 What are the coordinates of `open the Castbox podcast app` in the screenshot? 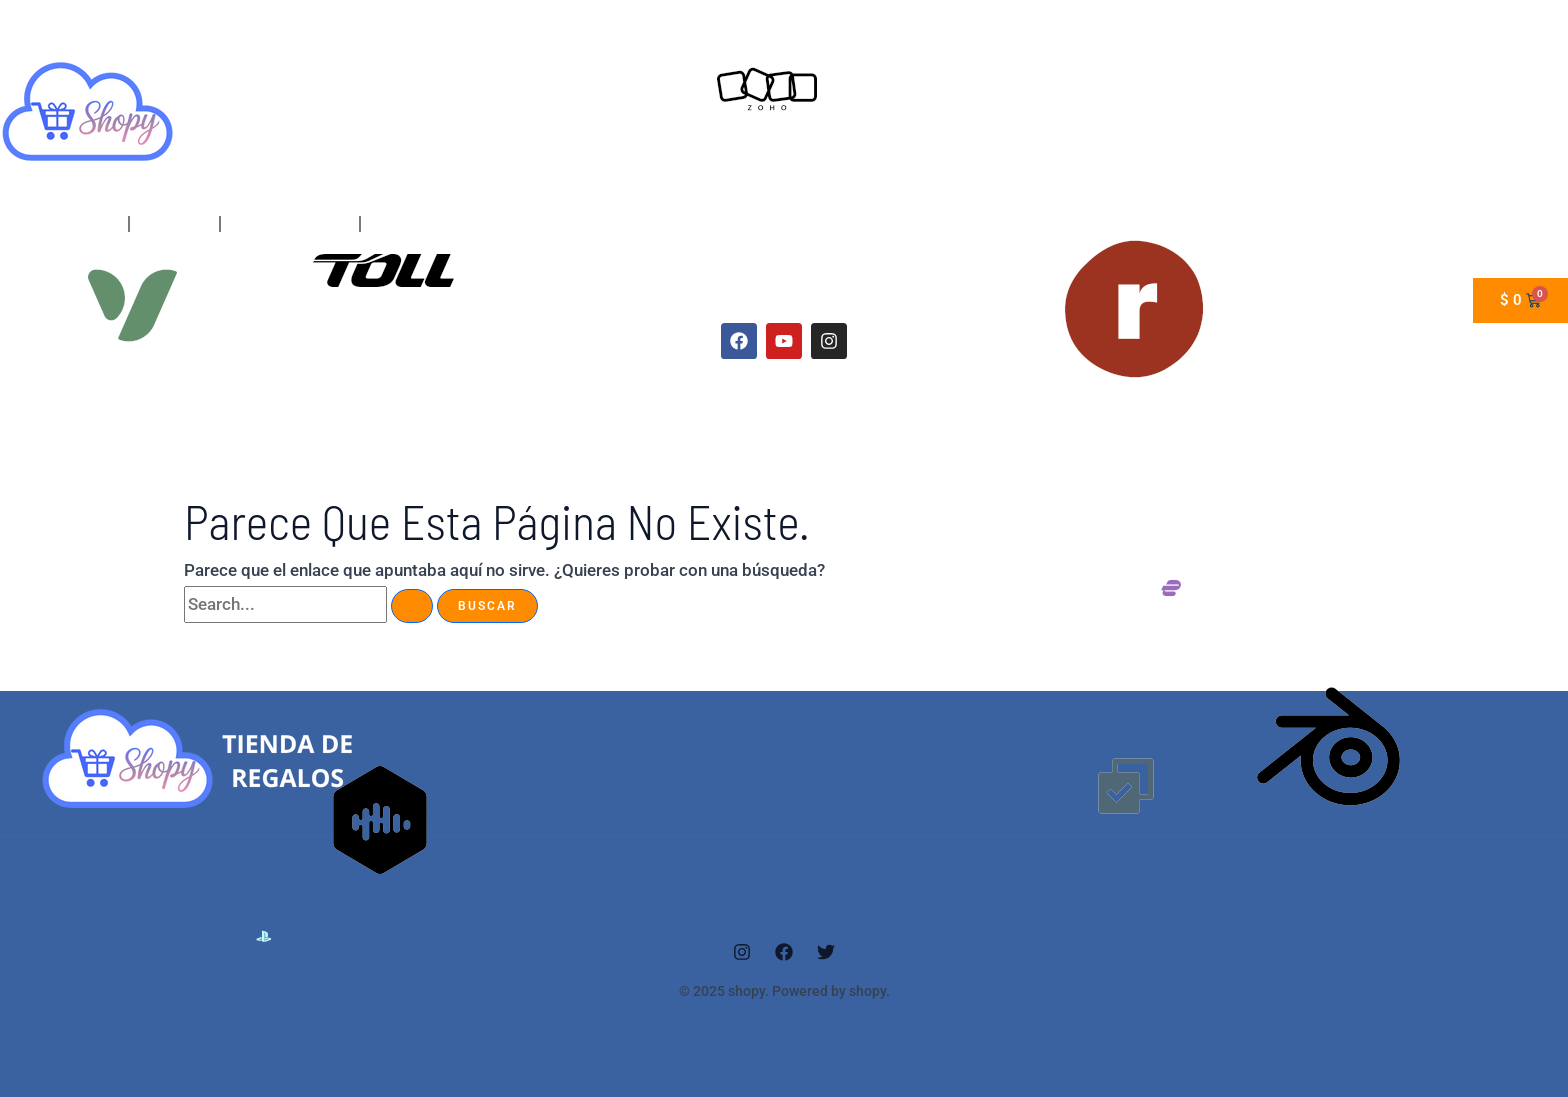 It's located at (380, 820).